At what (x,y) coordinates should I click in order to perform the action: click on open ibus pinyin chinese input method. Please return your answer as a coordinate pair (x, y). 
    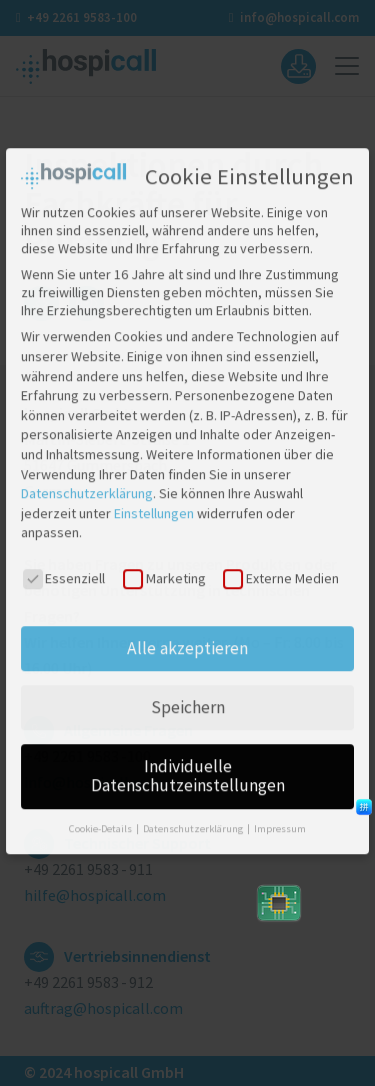
    Looking at the image, I should click on (364, 807).